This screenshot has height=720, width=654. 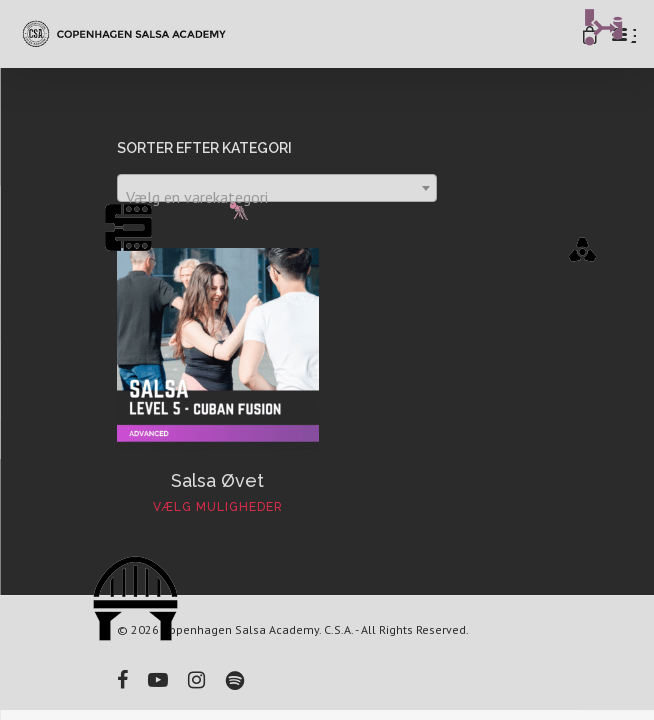 What do you see at coordinates (582, 249) in the screenshot?
I see `indicates nuclear or reactor system status` at bounding box center [582, 249].